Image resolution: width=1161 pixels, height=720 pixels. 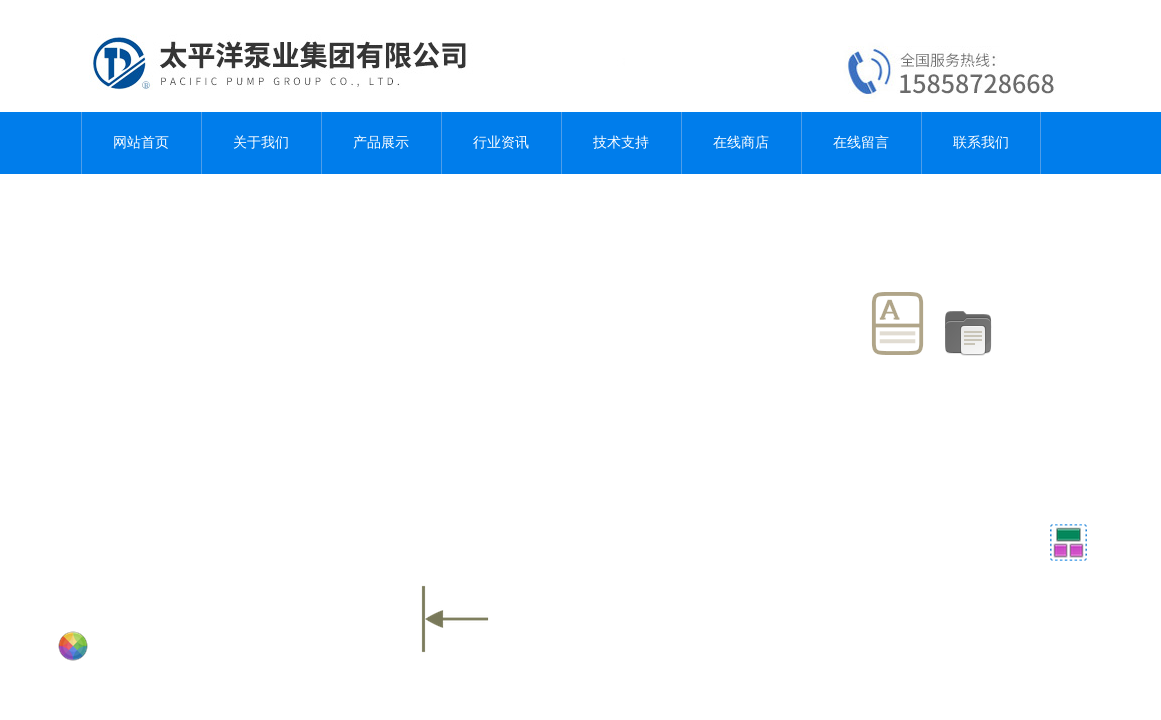 What do you see at coordinates (1068, 542) in the screenshot?
I see `select all items in the current view` at bounding box center [1068, 542].